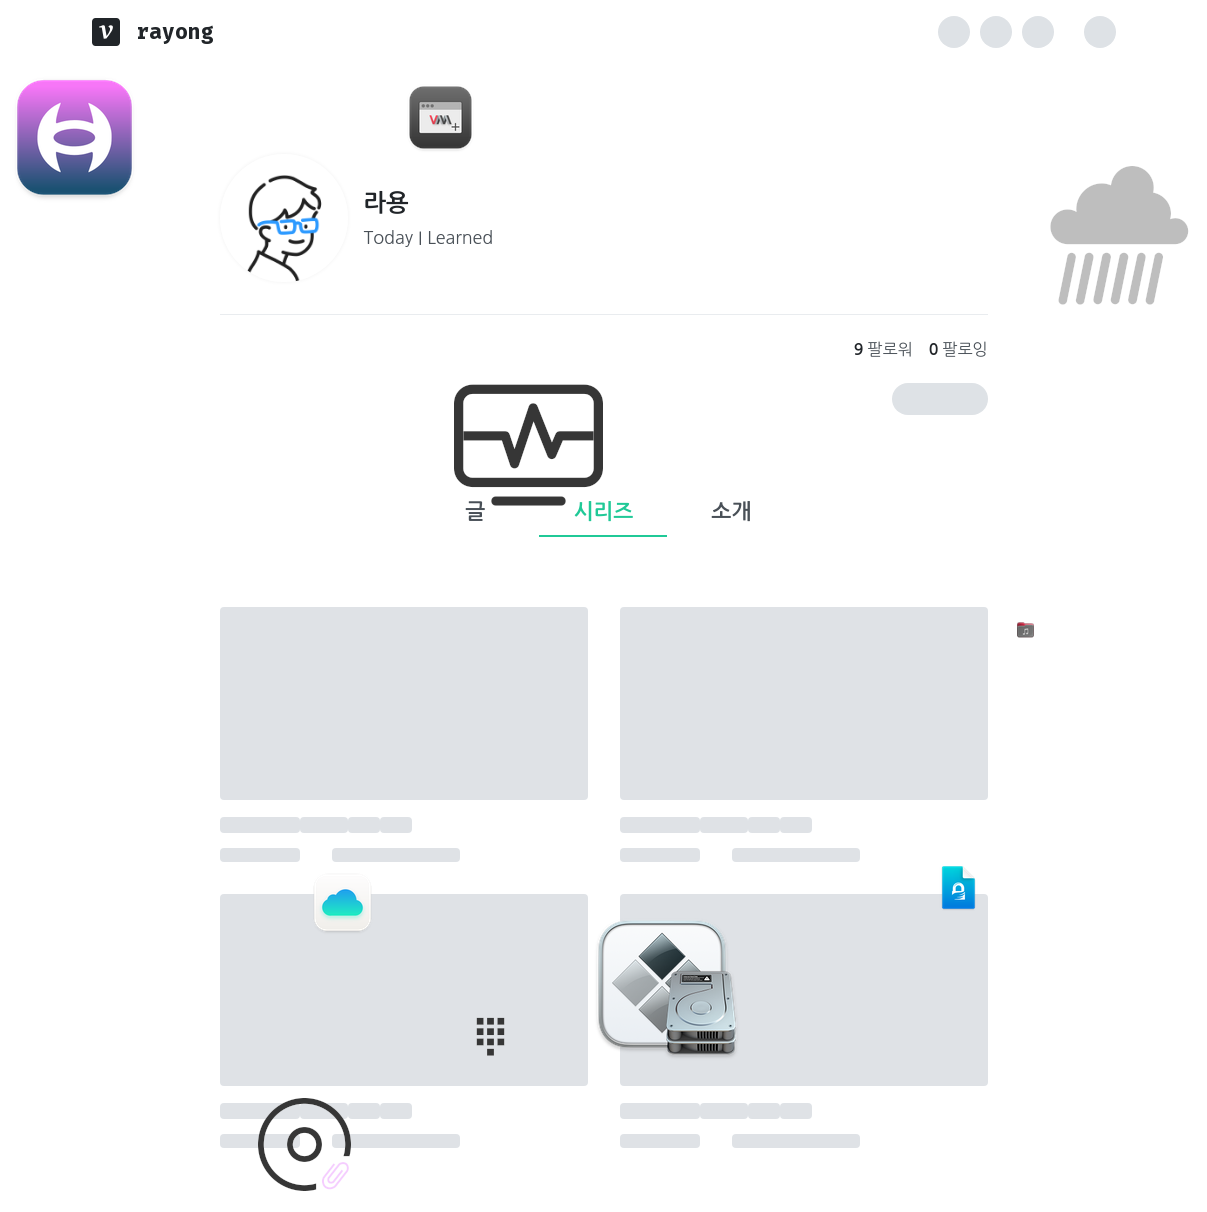  Describe the element at coordinates (440, 117) in the screenshot. I see `create a new virtual machine` at that location.